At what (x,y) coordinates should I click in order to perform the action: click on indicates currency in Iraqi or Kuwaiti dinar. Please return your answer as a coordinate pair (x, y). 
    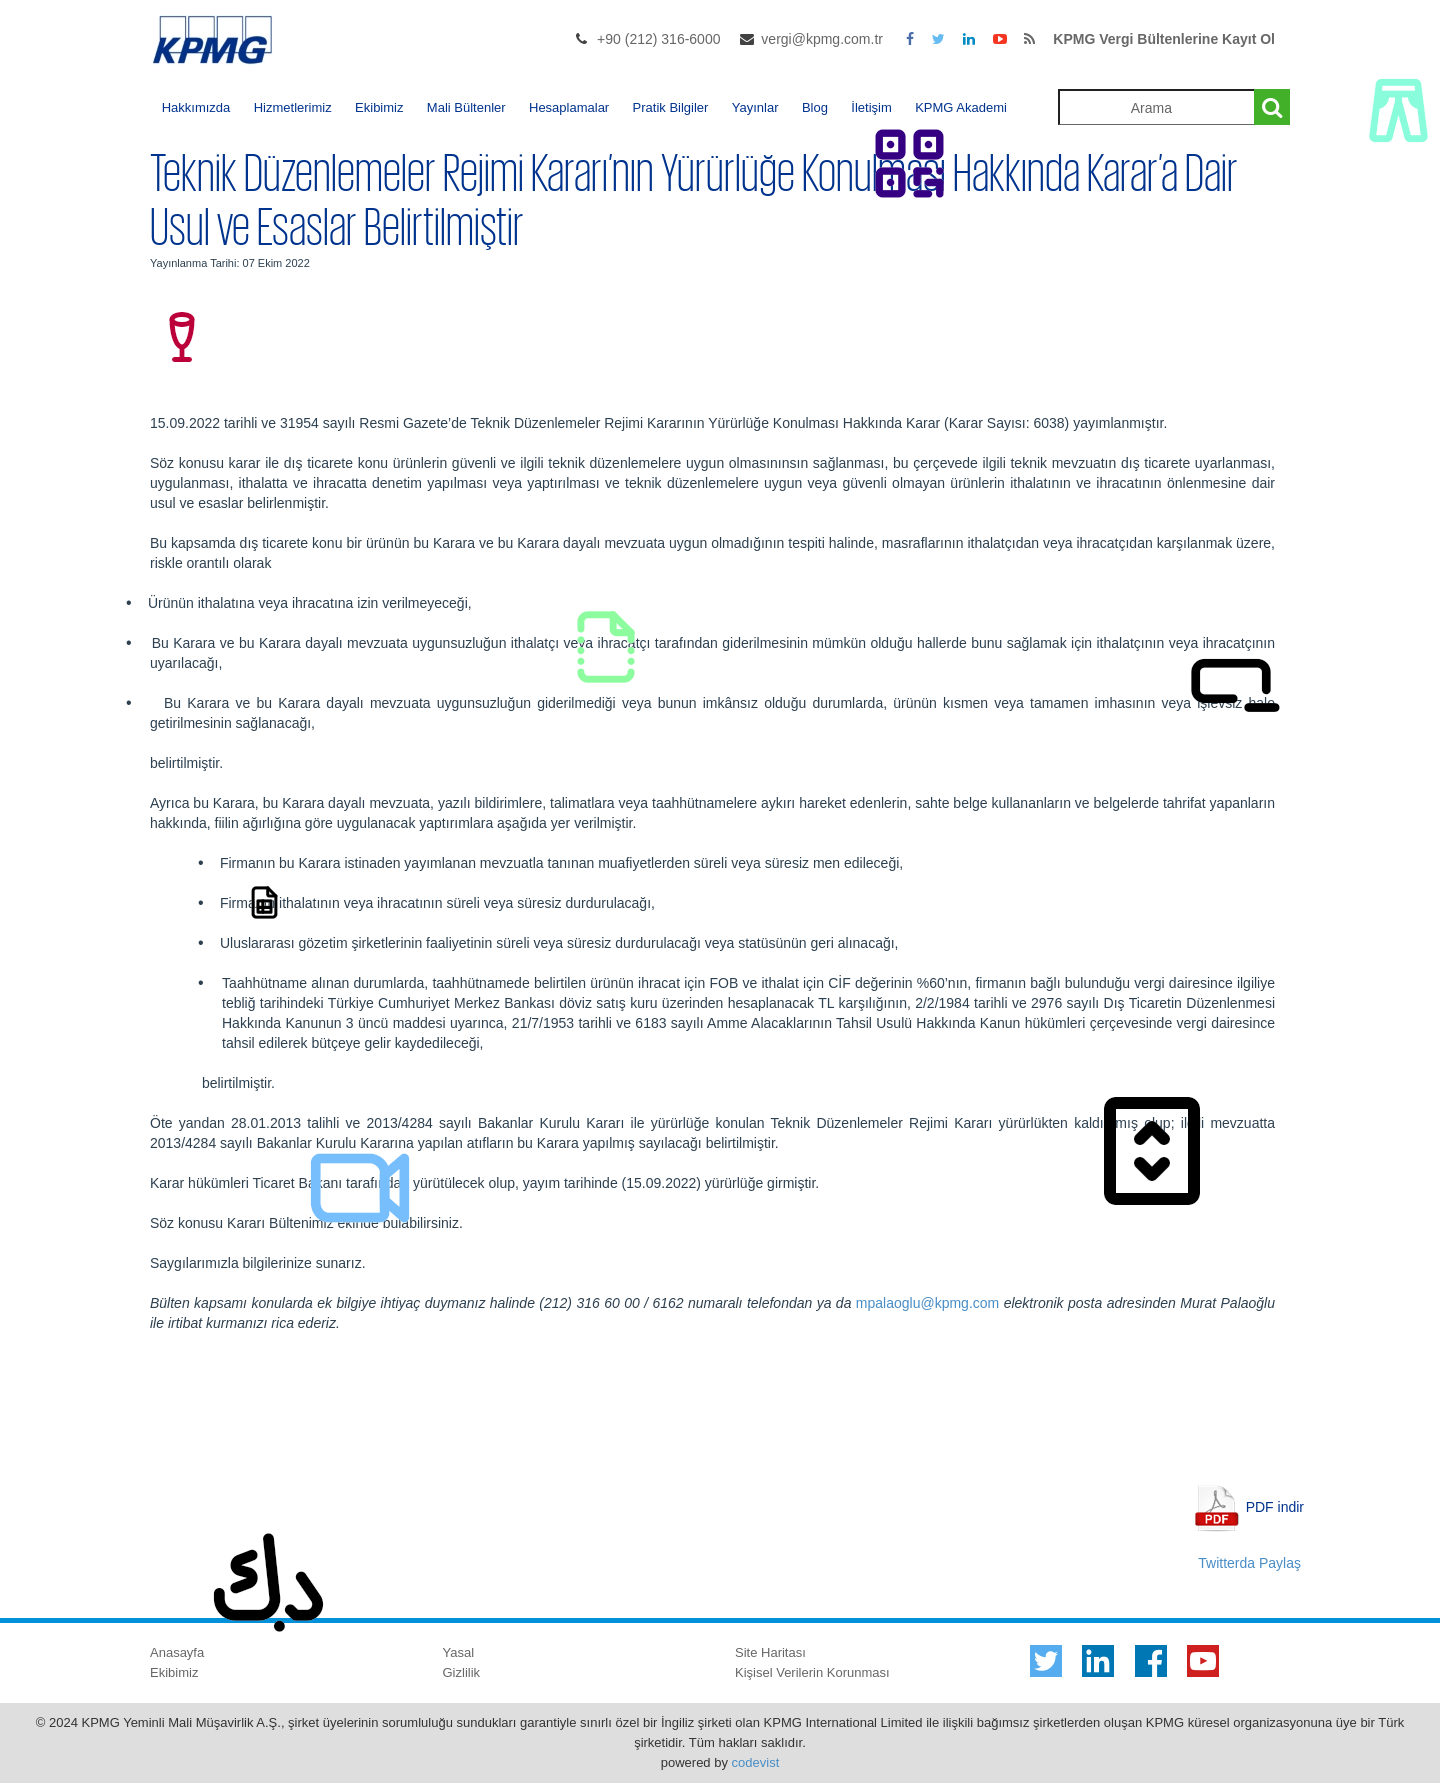
    Looking at the image, I should click on (268, 1582).